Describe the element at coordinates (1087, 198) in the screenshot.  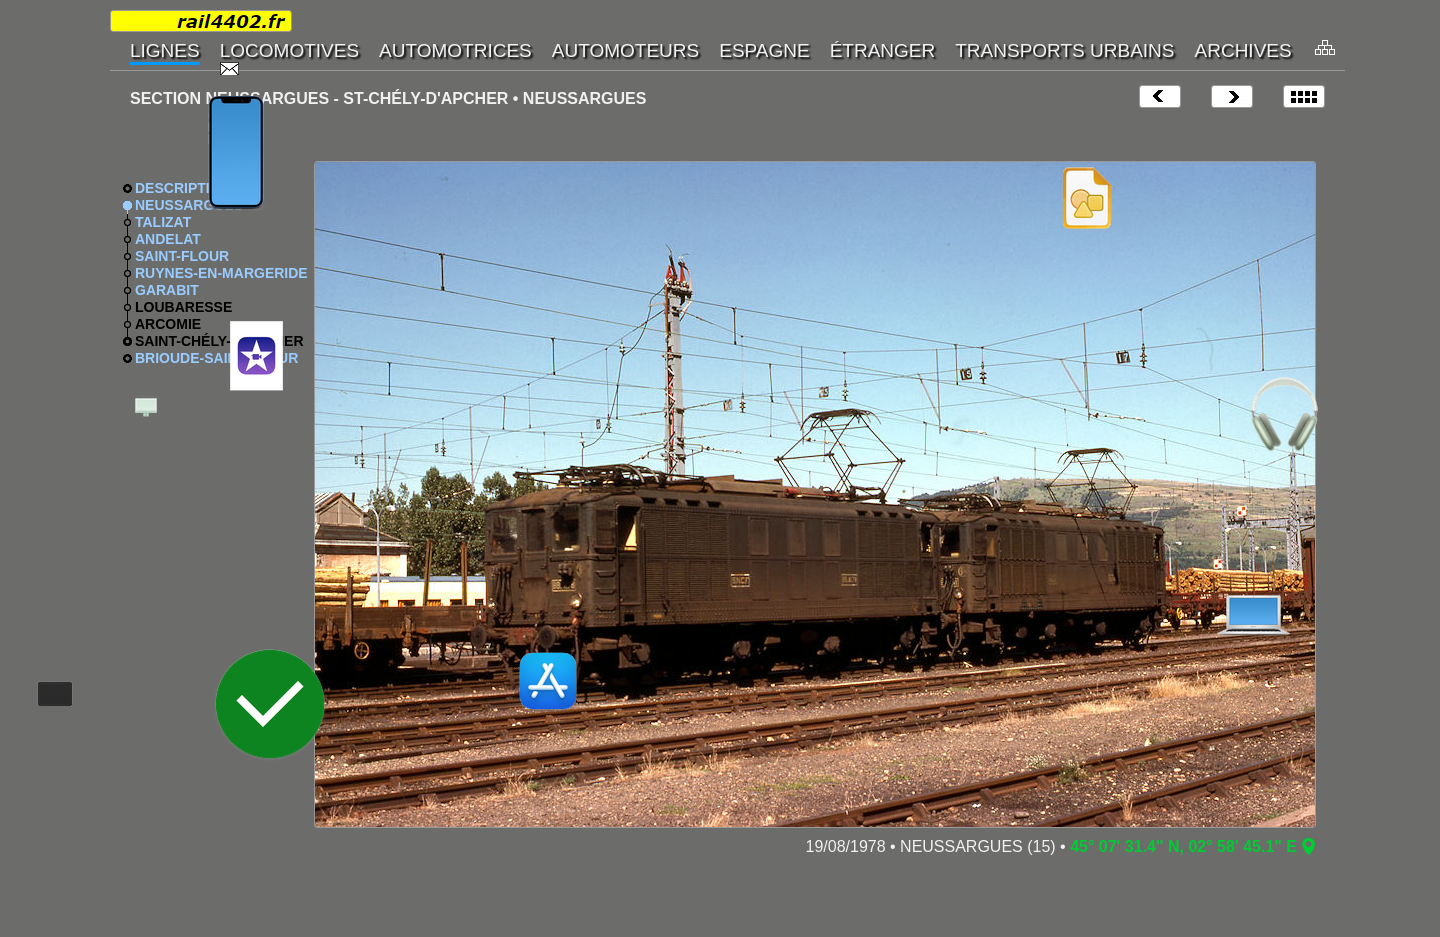
I see `open a vector graphics document` at that location.